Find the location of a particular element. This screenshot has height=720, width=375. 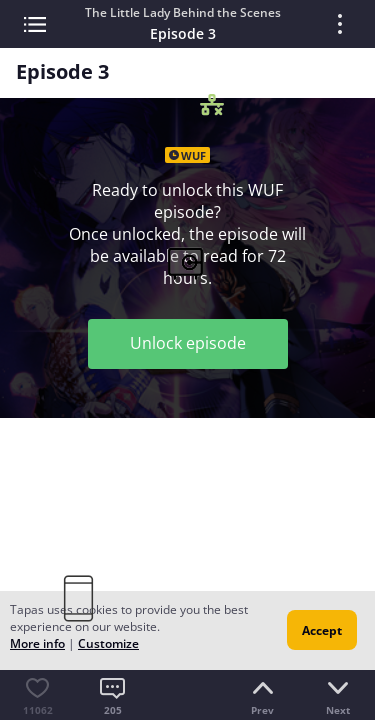

access mobile device settings is located at coordinates (78, 598).